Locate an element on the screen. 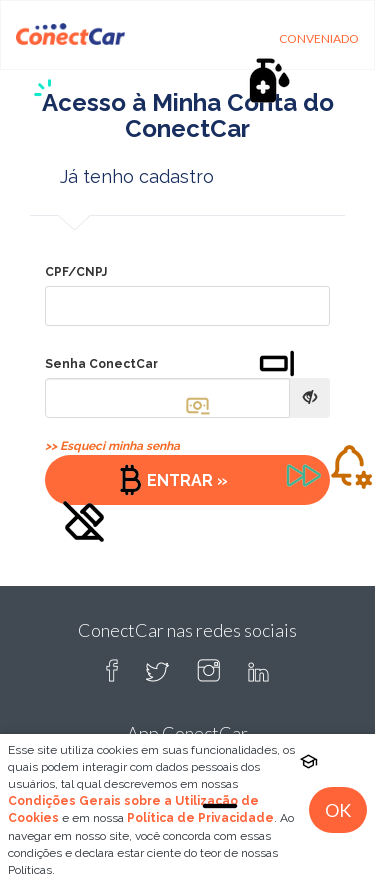 Image resolution: width=375 pixels, height=887 pixels. subtract funds or reduce balance is located at coordinates (197, 405).